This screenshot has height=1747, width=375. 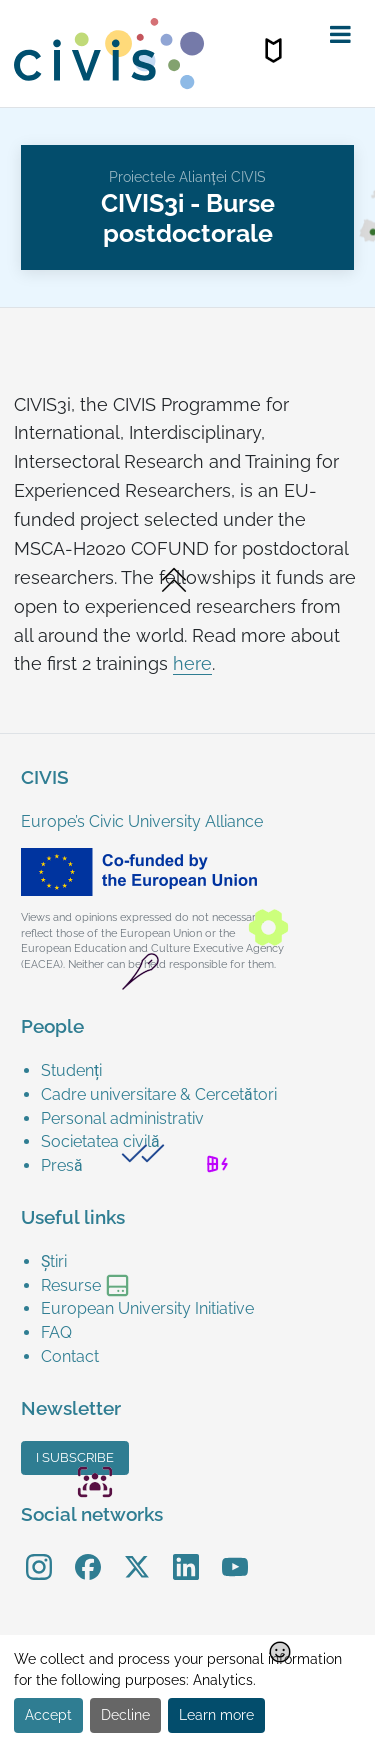 I want to click on view your profile badge or achievement, so click(x=273, y=50).